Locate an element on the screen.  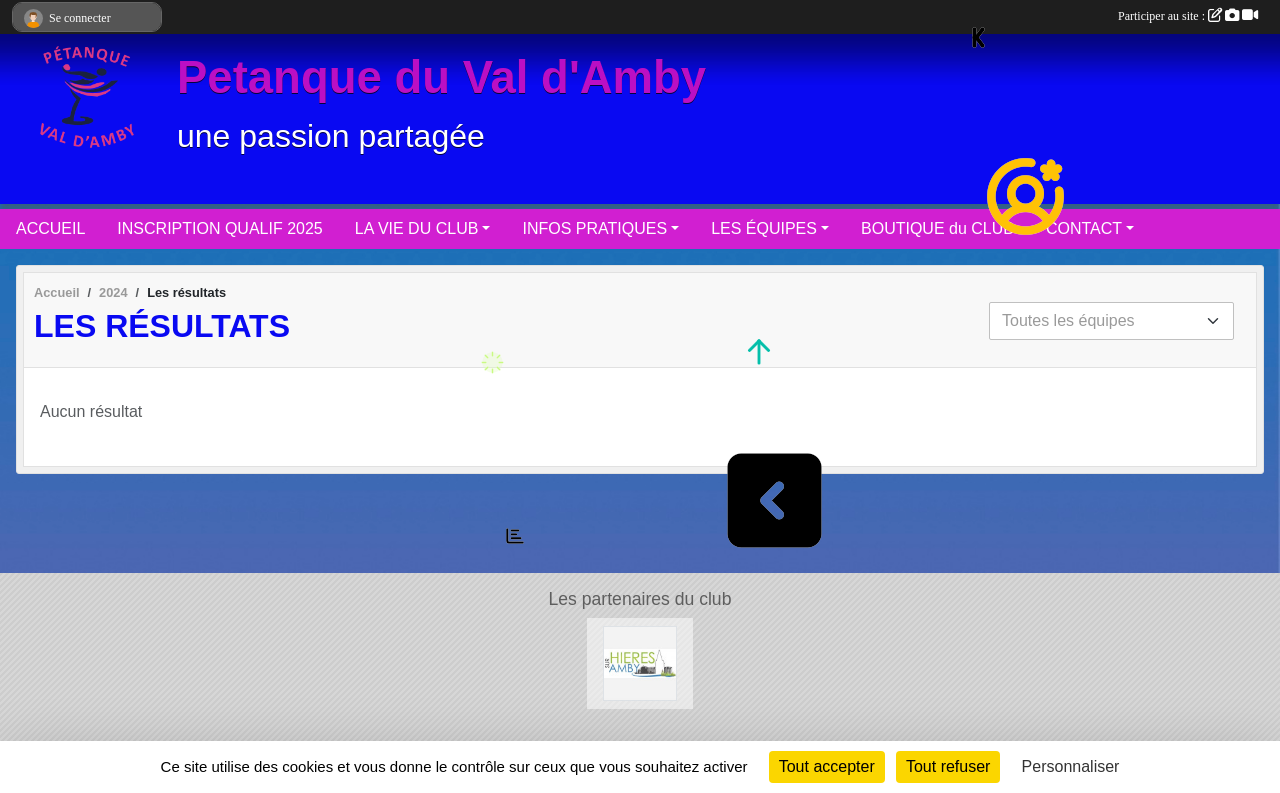
move up or scroll to top is located at coordinates (759, 352).